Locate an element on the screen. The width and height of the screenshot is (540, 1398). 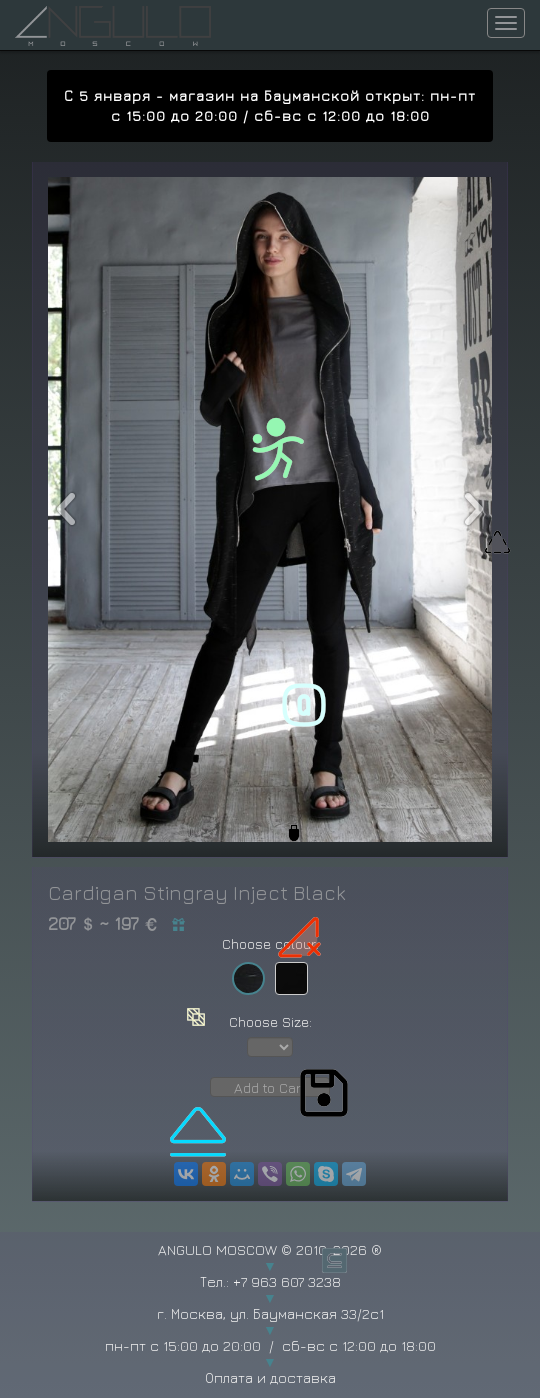
eject media or disc is located at coordinates (198, 1135).